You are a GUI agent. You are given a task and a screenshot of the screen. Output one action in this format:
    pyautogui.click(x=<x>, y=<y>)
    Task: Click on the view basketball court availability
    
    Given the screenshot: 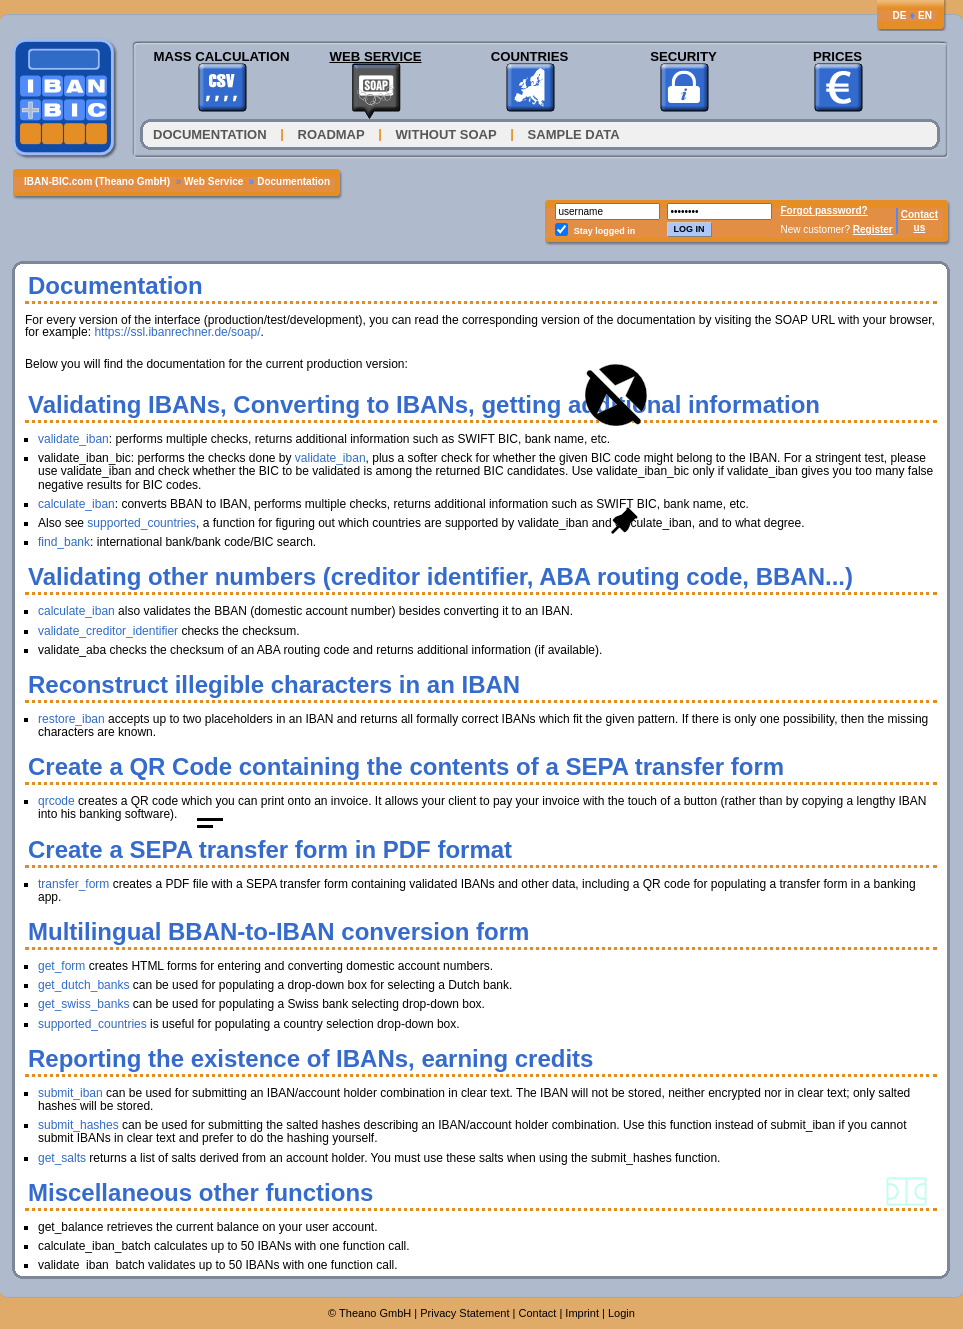 What is the action you would take?
    pyautogui.click(x=906, y=1191)
    